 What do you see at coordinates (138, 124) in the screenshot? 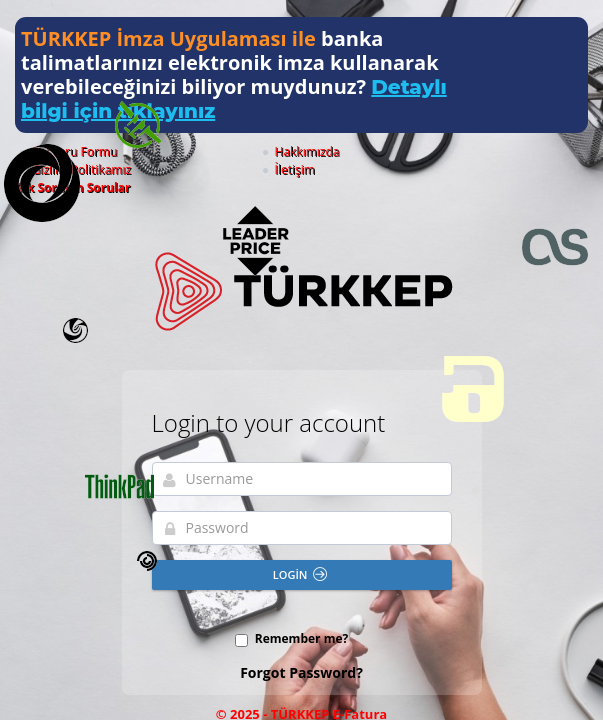
I see `open the Floatplane streaming platform` at bounding box center [138, 124].